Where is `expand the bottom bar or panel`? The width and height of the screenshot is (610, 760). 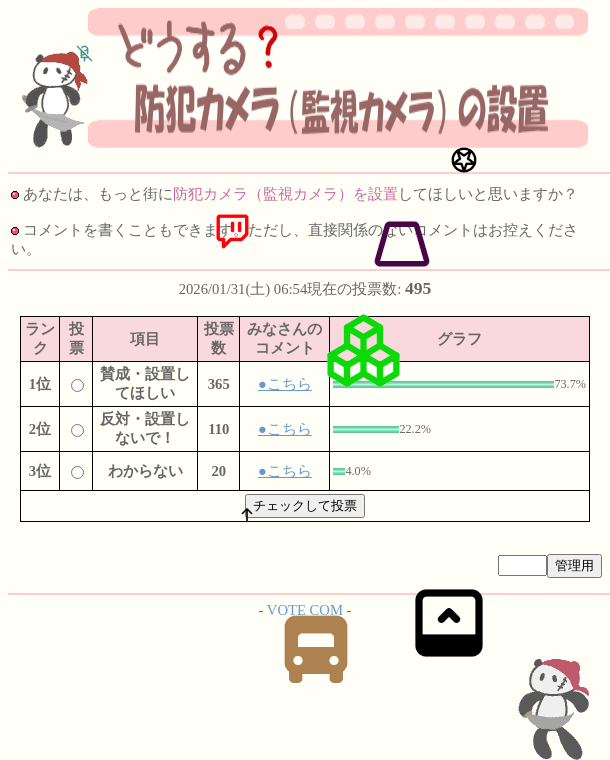 expand the bottom bar or panel is located at coordinates (449, 623).